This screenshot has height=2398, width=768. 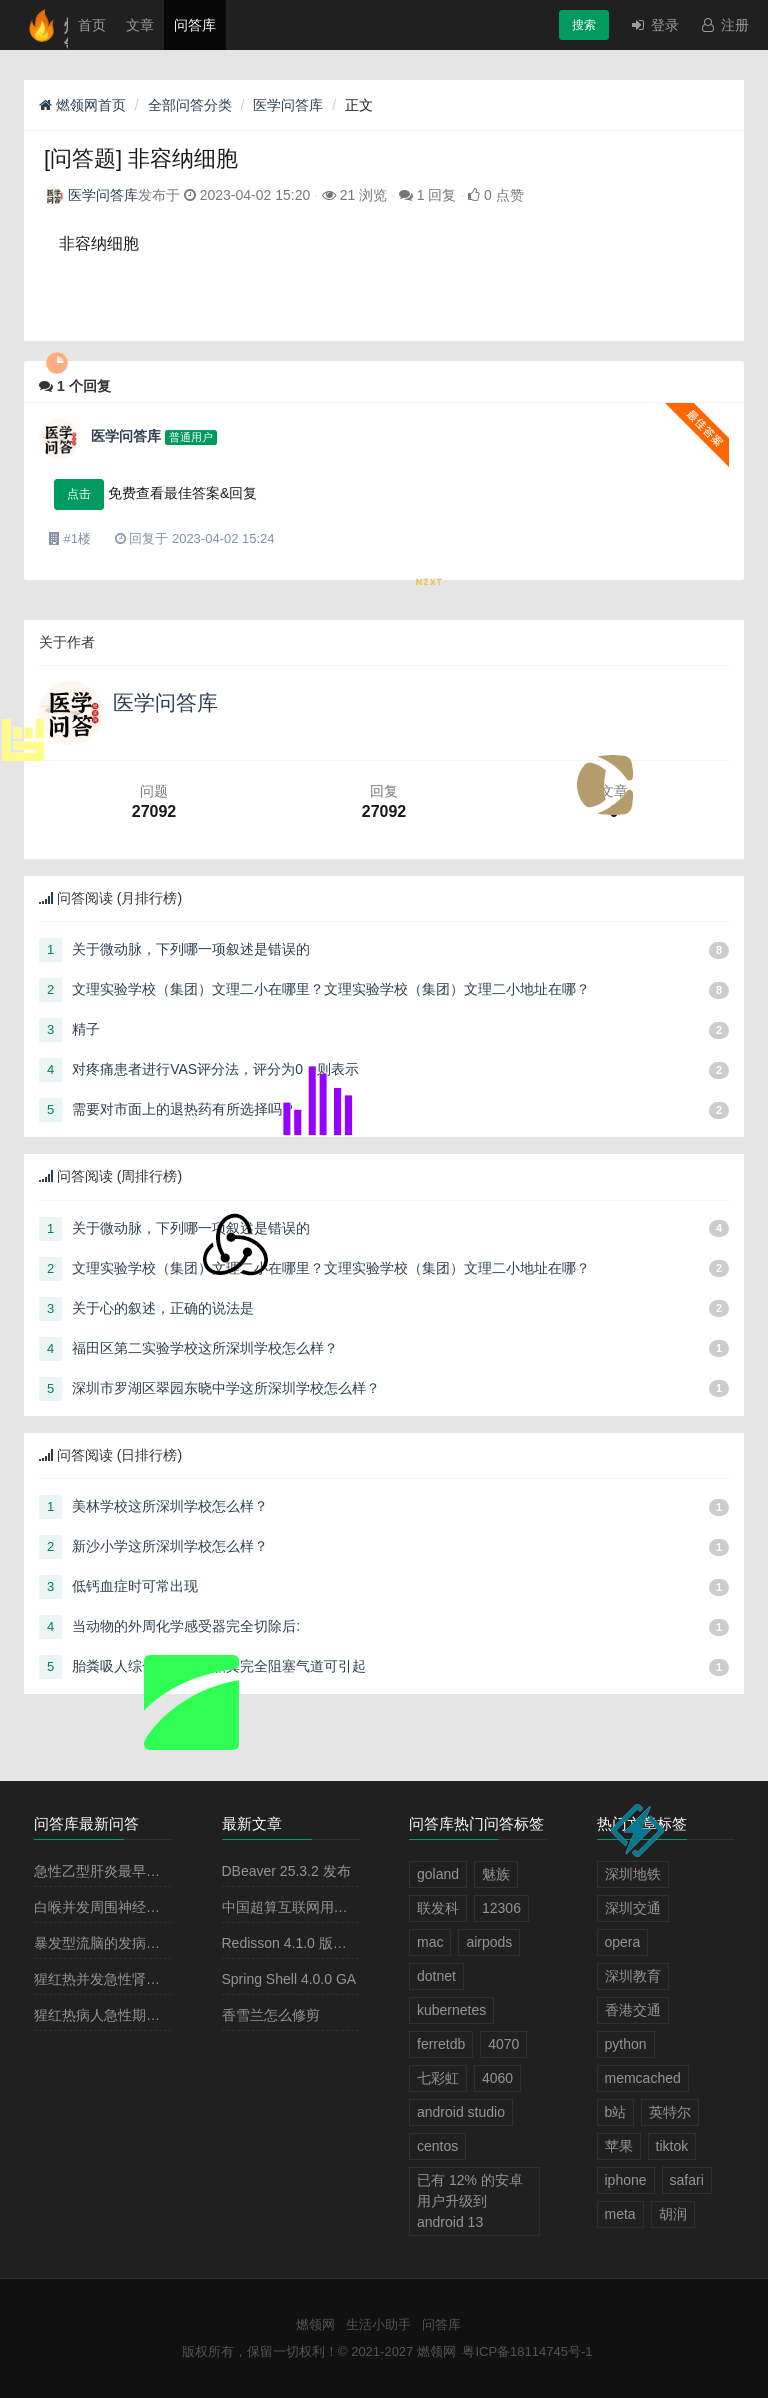 What do you see at coordinates (605, 785) in the screenshot?
I see `conekta payment platform logo` at bounding box center [605, 785].